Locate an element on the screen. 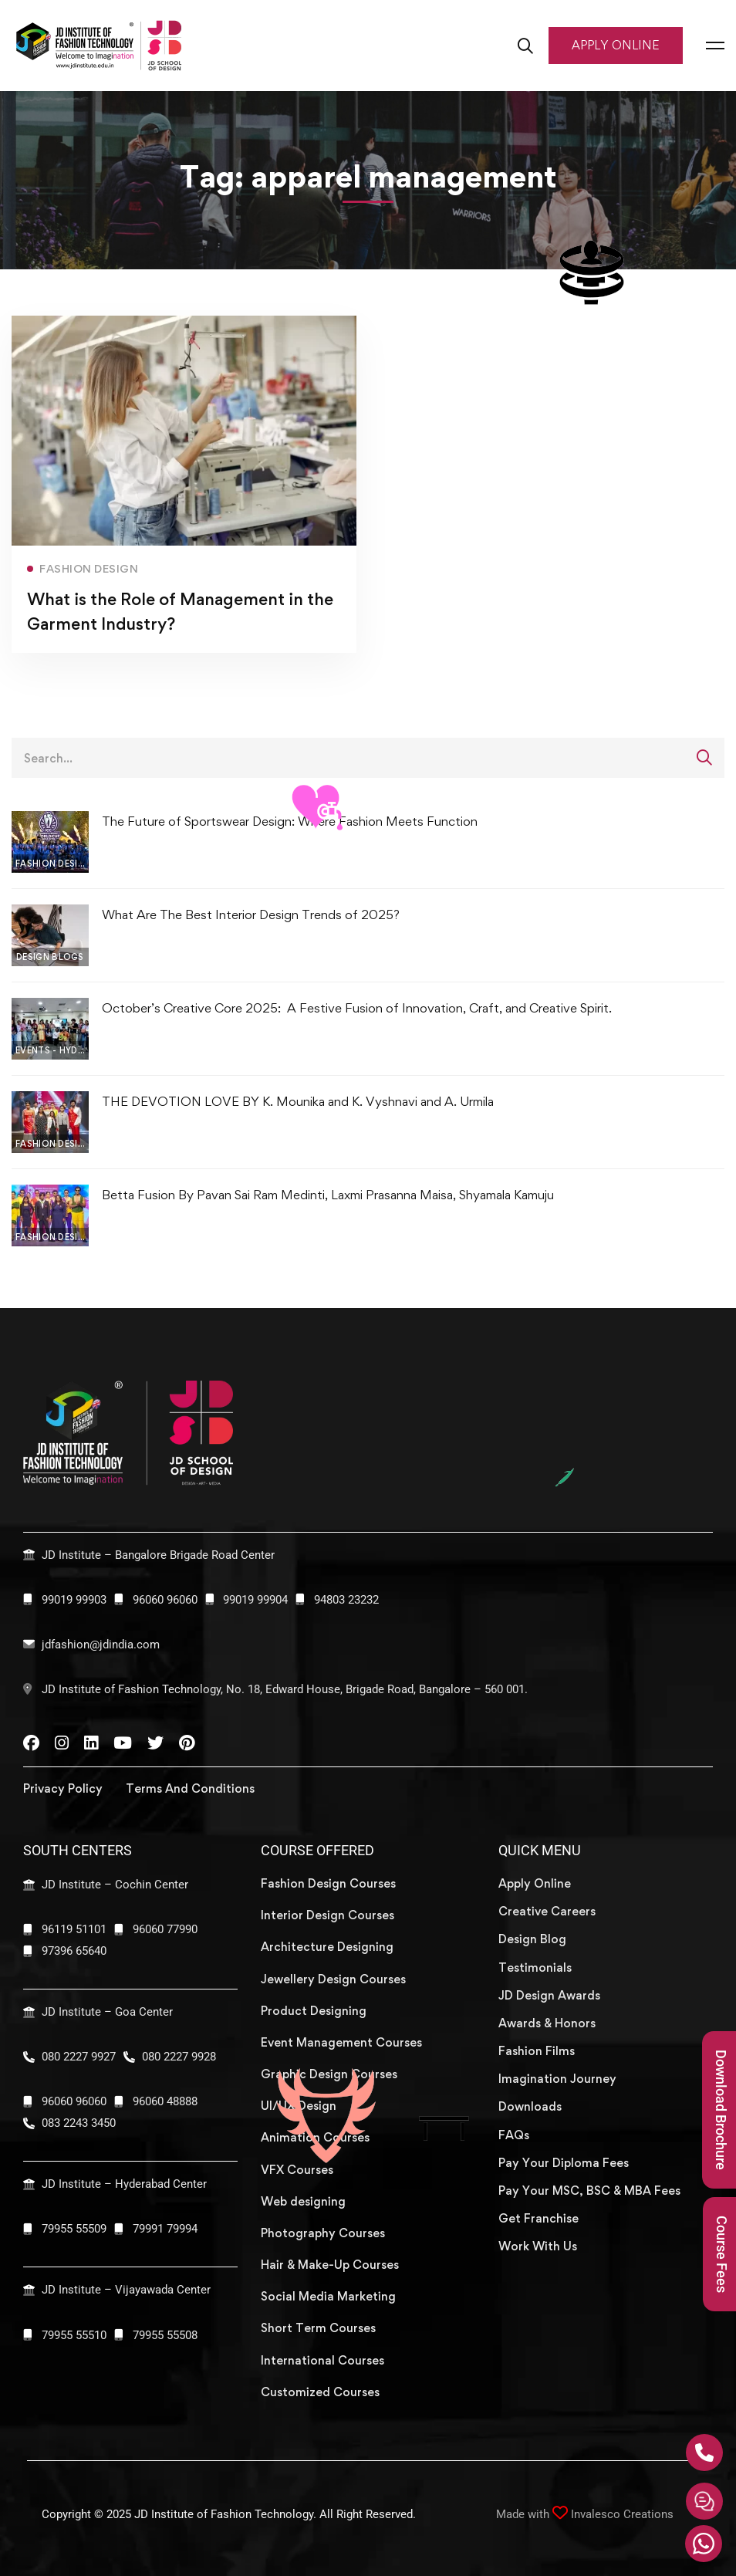 This screenshot has height=2576, width=736. select glaive weapon in game inventory is located at coordinates (565, 1477).